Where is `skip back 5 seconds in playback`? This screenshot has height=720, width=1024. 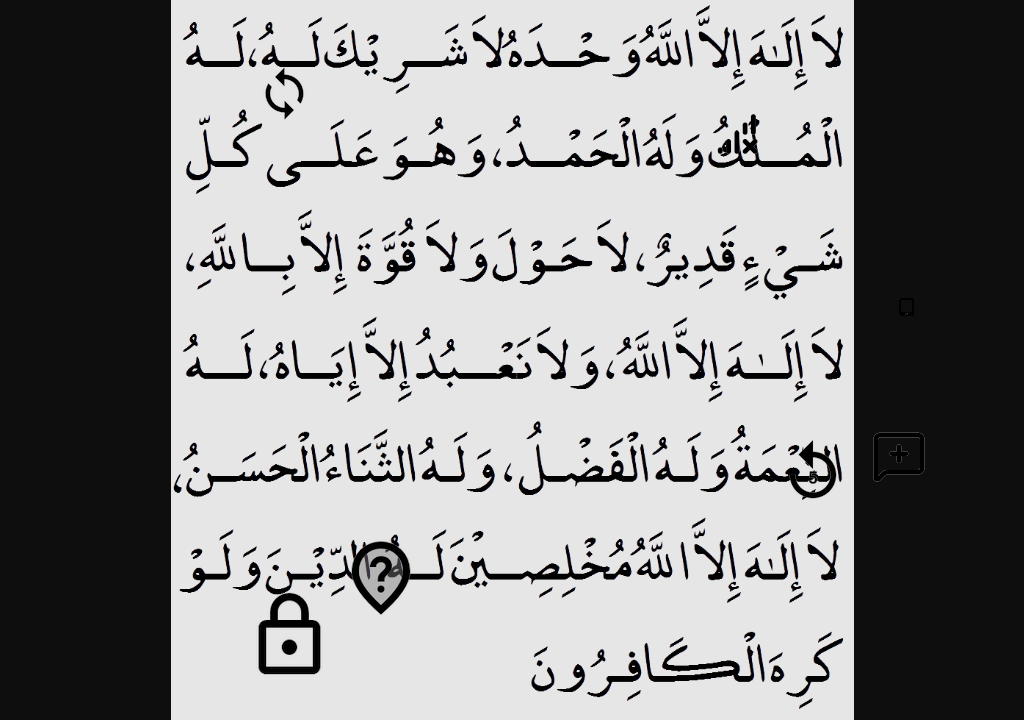 skip back 5 seconds in playback is located at coordinates (813, 472).